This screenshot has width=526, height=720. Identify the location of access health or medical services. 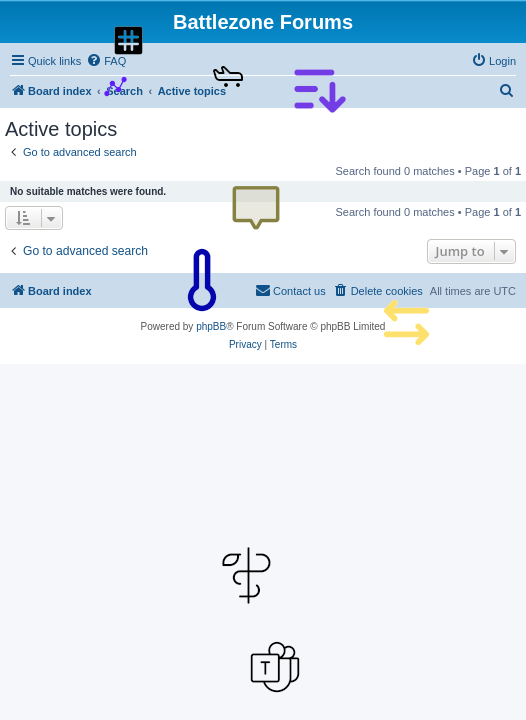
(248, 575).